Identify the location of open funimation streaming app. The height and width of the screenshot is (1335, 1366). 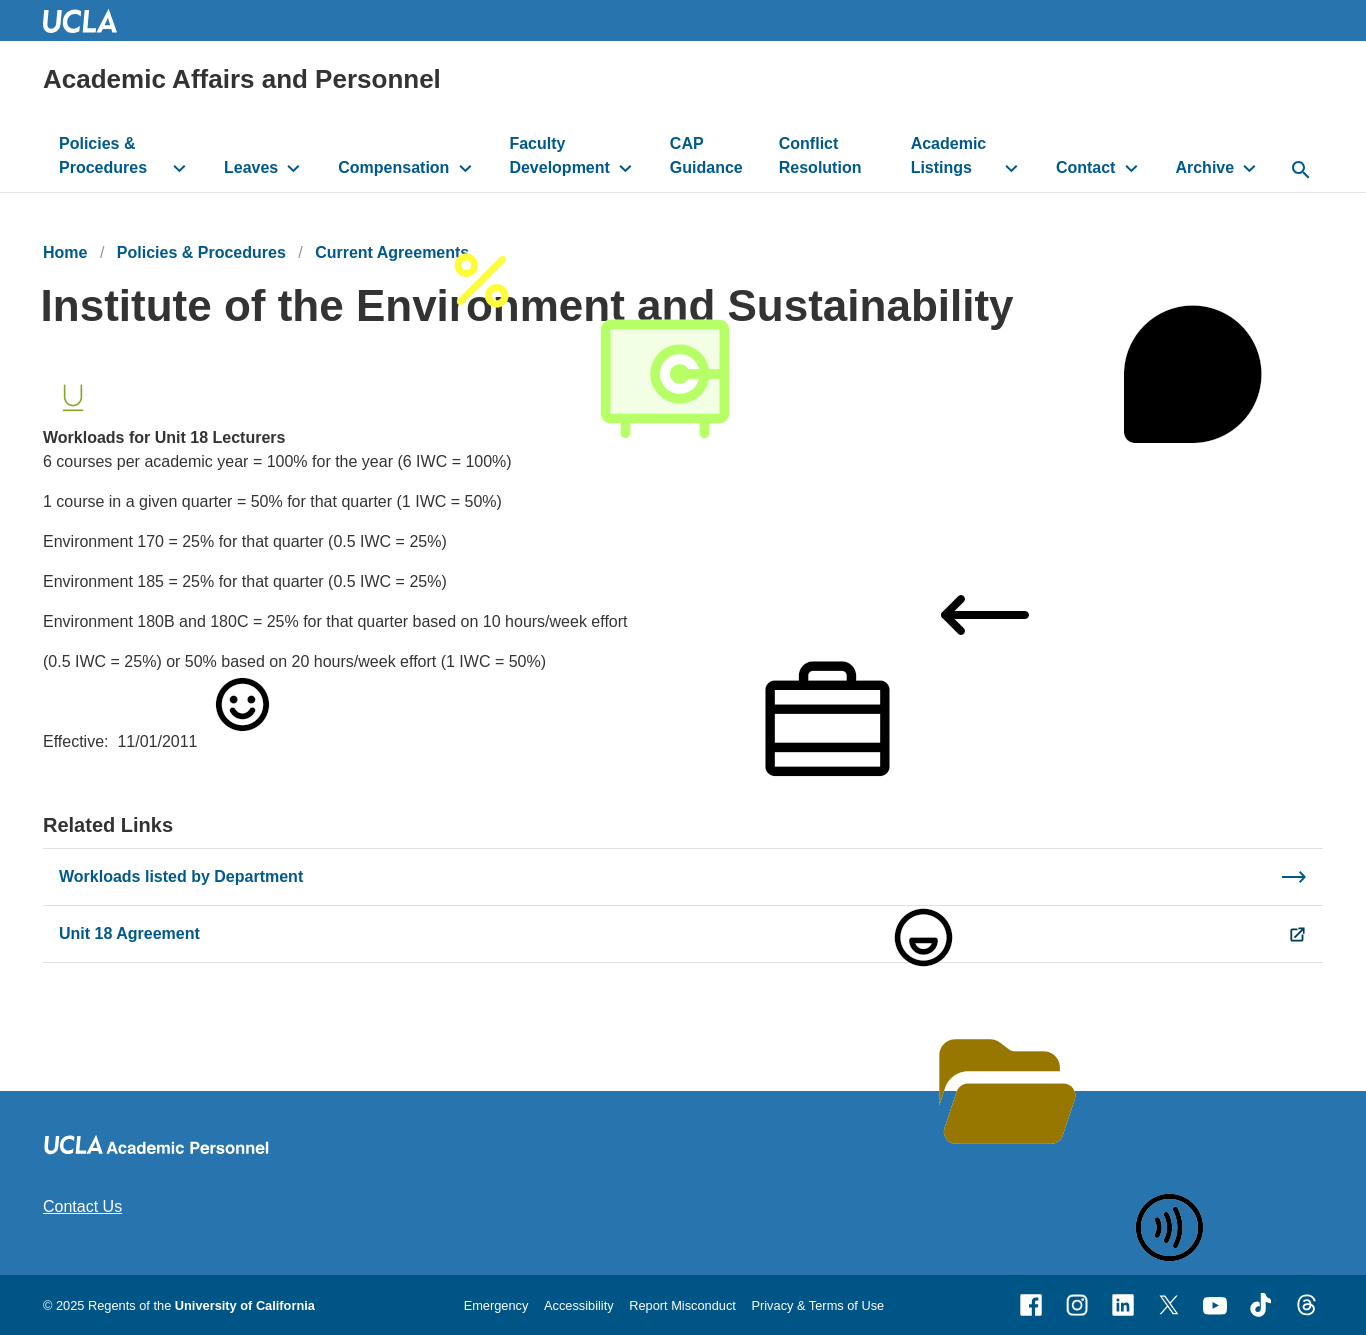
(923, 937).